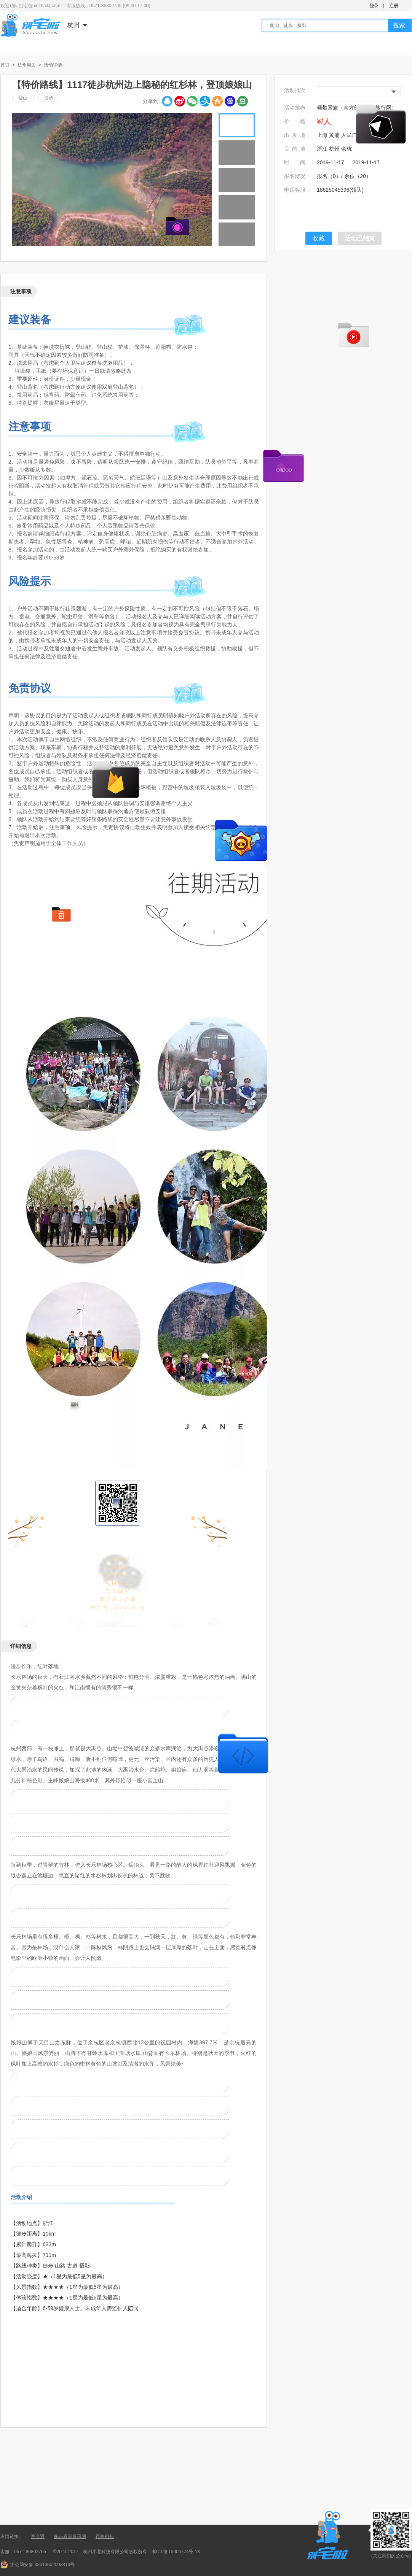  I want to click on open android lollipop system folder, so click(283, 467).